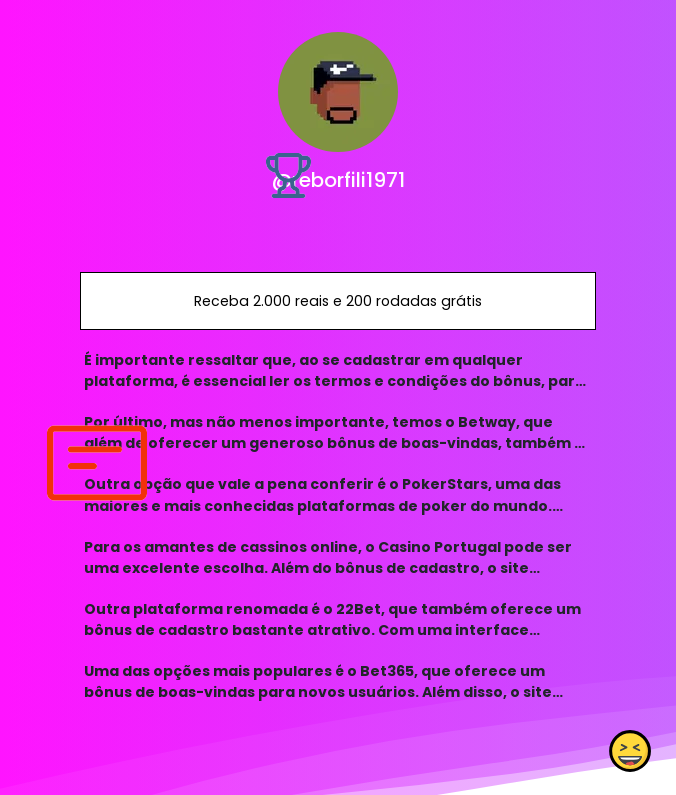 The image size is (676, 795). Describe the element at coordinates (288, 175) in the screenshot. I see `view achievements or awards` at that location.